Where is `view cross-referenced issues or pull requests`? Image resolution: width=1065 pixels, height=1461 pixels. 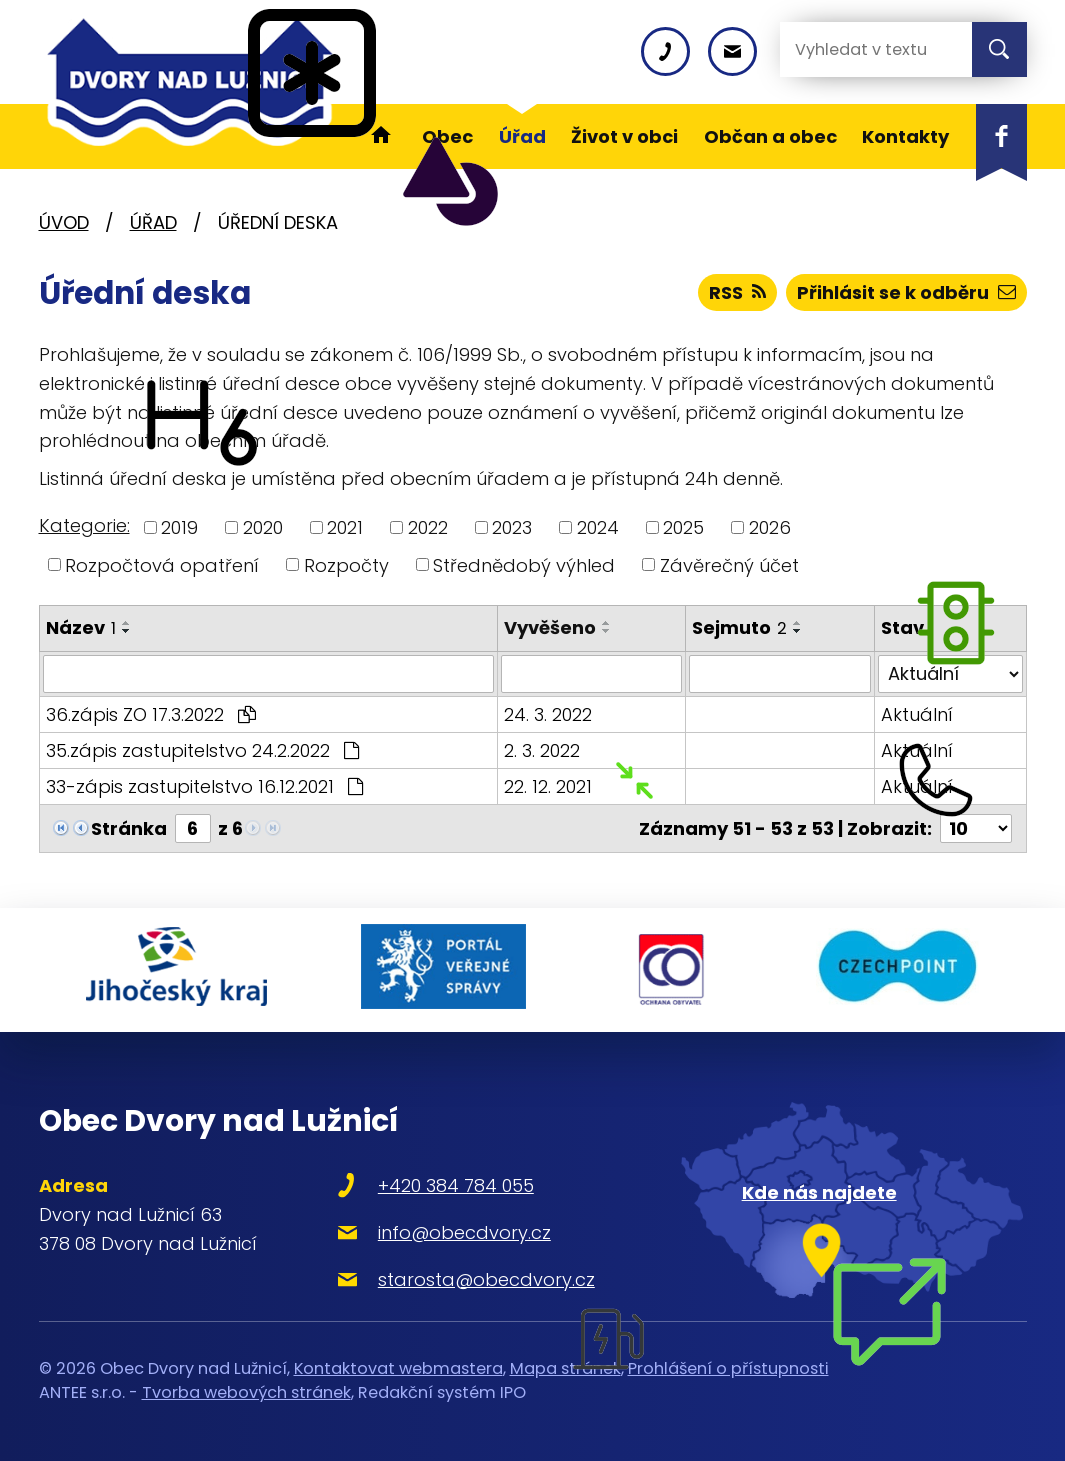 view cross-referenced issues or pull requests is located at coordinates (887, 1312).